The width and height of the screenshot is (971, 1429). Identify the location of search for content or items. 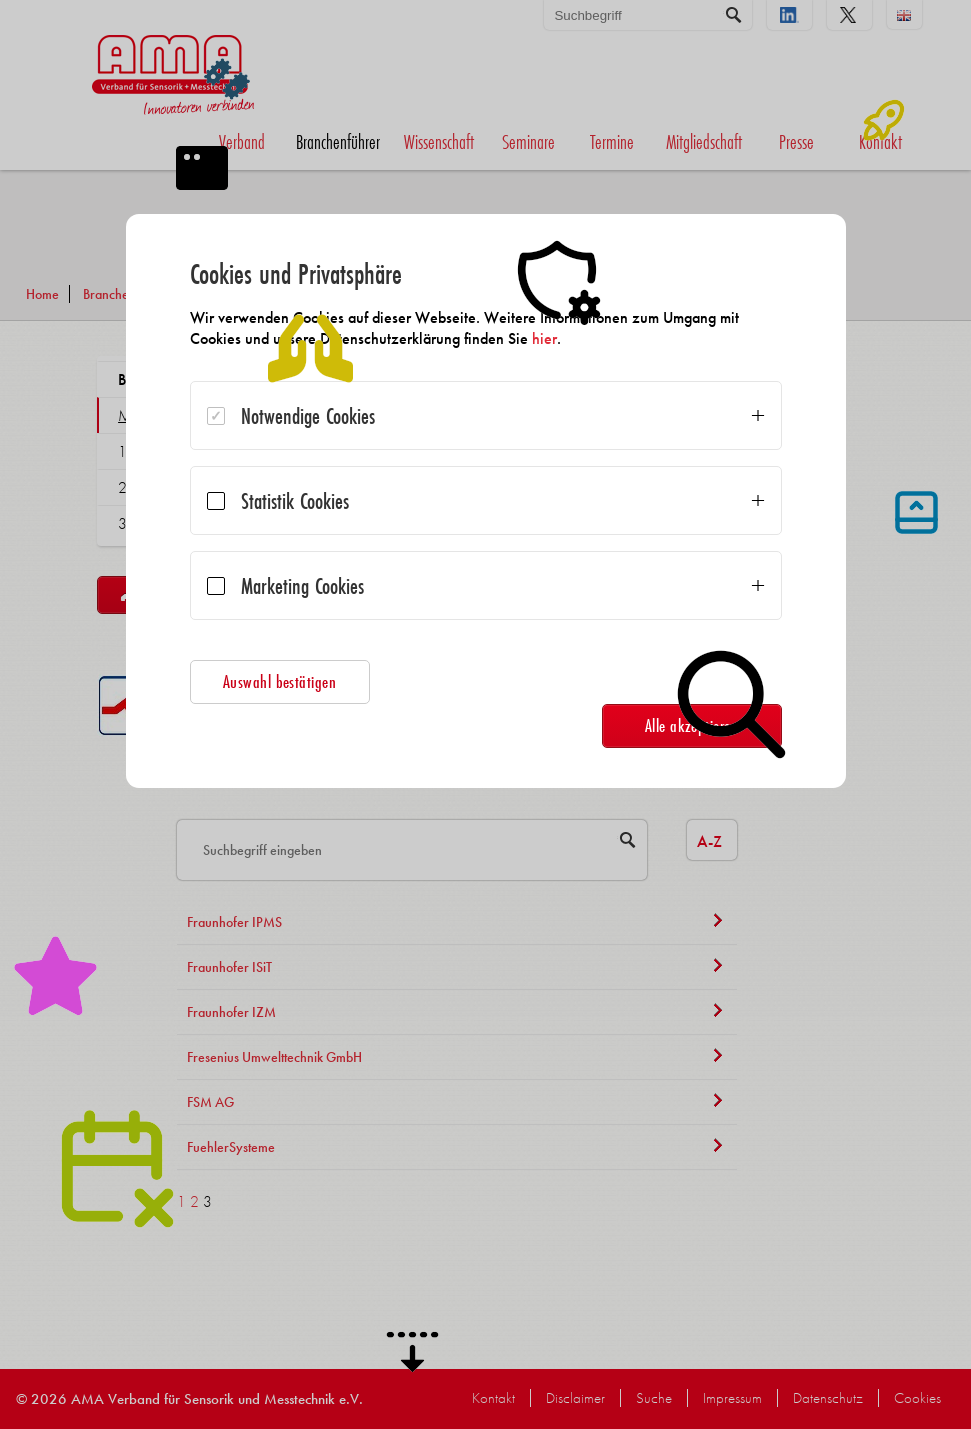
(731, 704).